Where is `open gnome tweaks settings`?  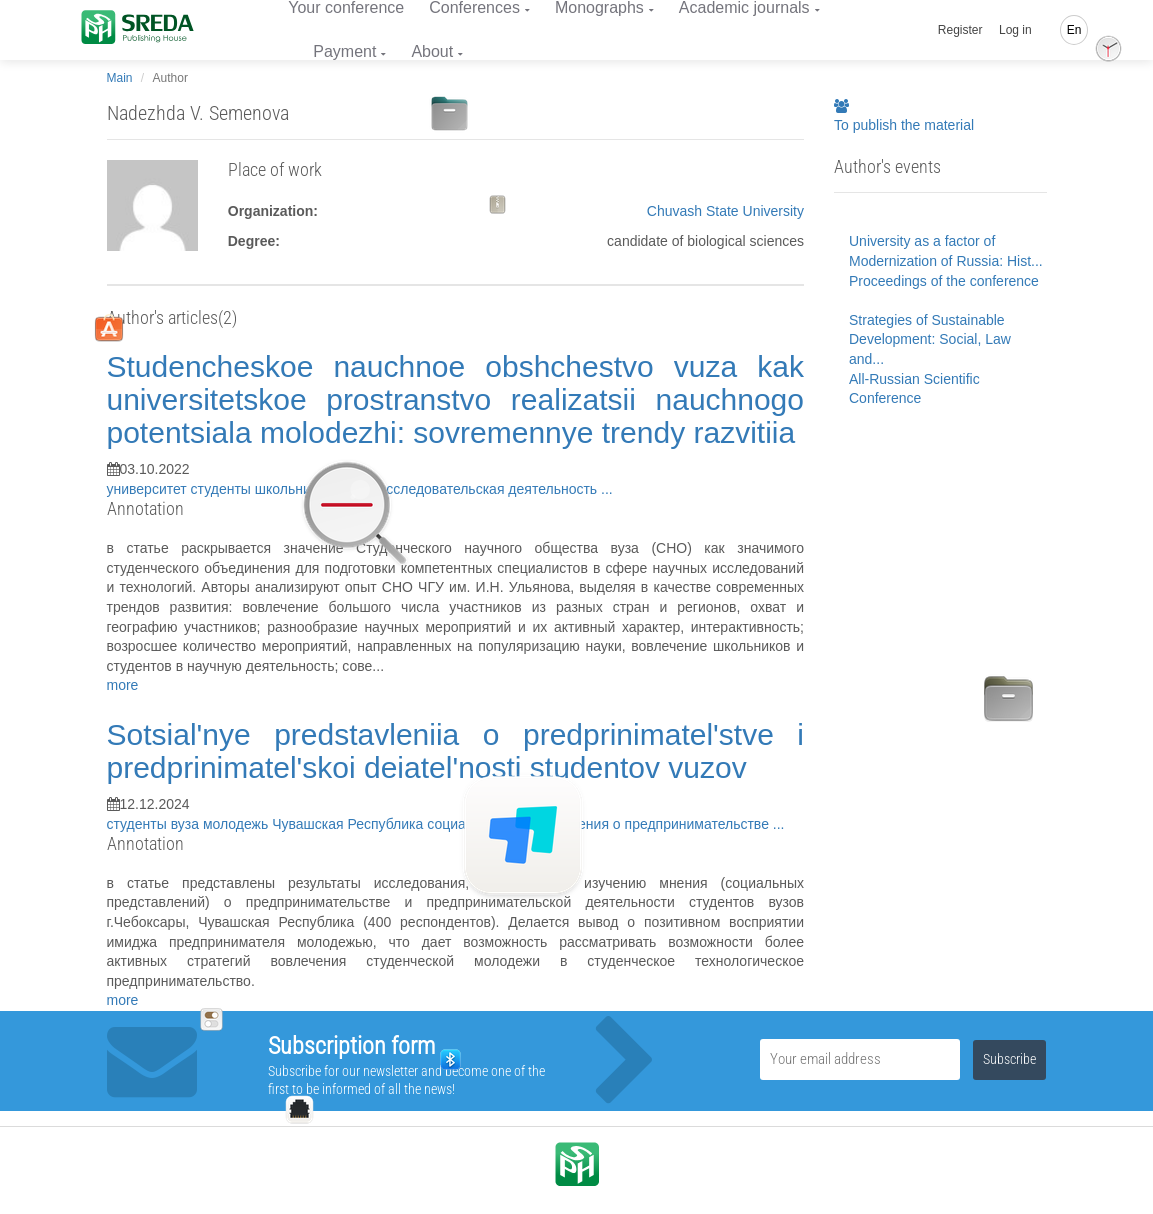 open gnome tweaks settings is located at coordinates (211, 1019).